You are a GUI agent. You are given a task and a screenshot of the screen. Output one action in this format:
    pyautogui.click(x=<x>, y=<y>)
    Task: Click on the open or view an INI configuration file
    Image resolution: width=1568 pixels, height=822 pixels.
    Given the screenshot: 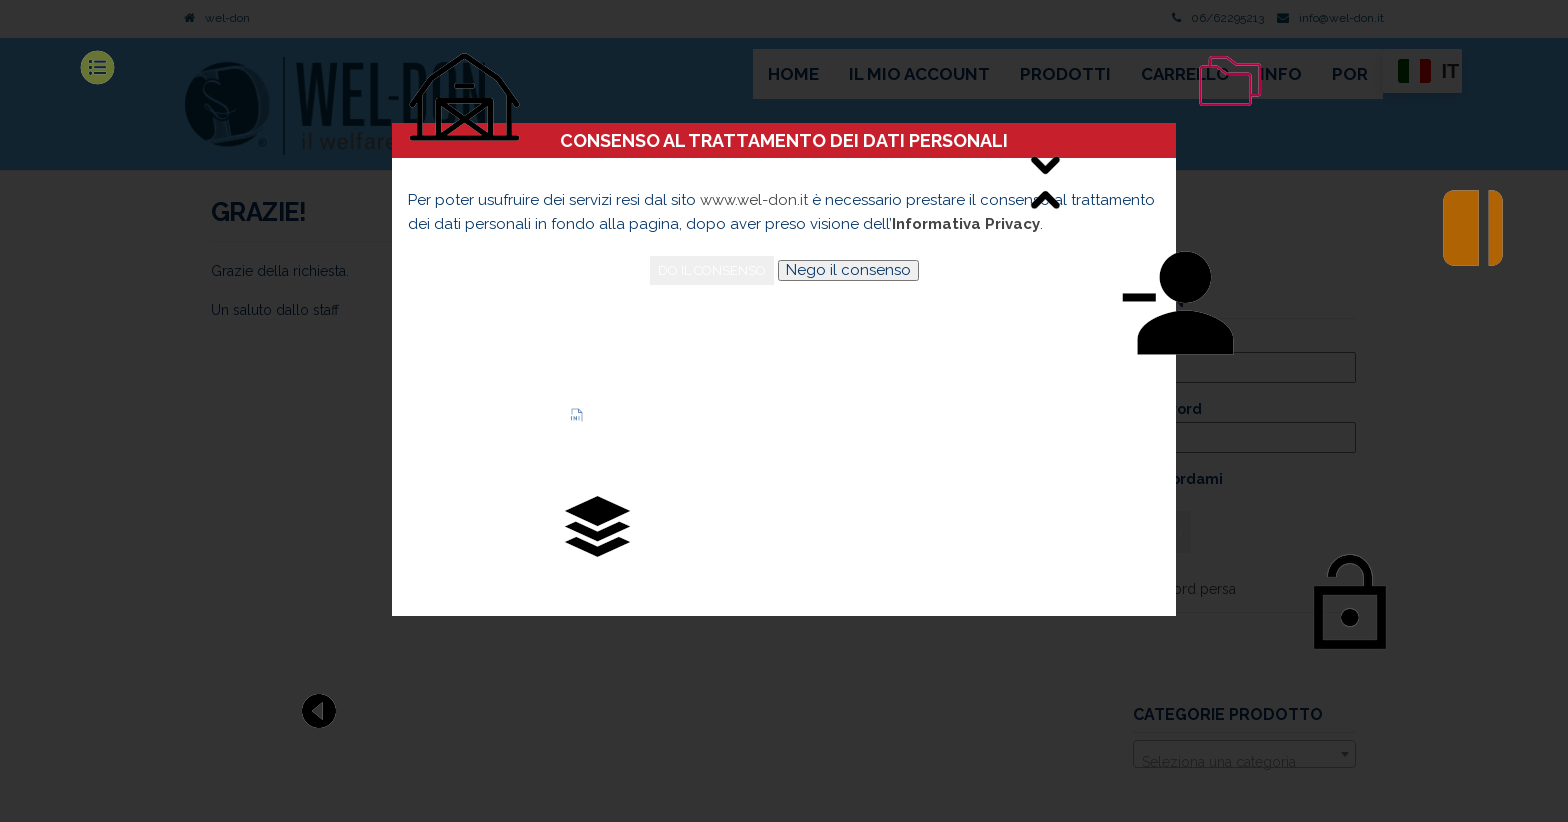 What is the action you would take?
    pyautogui.click(x=577, y=415)
    